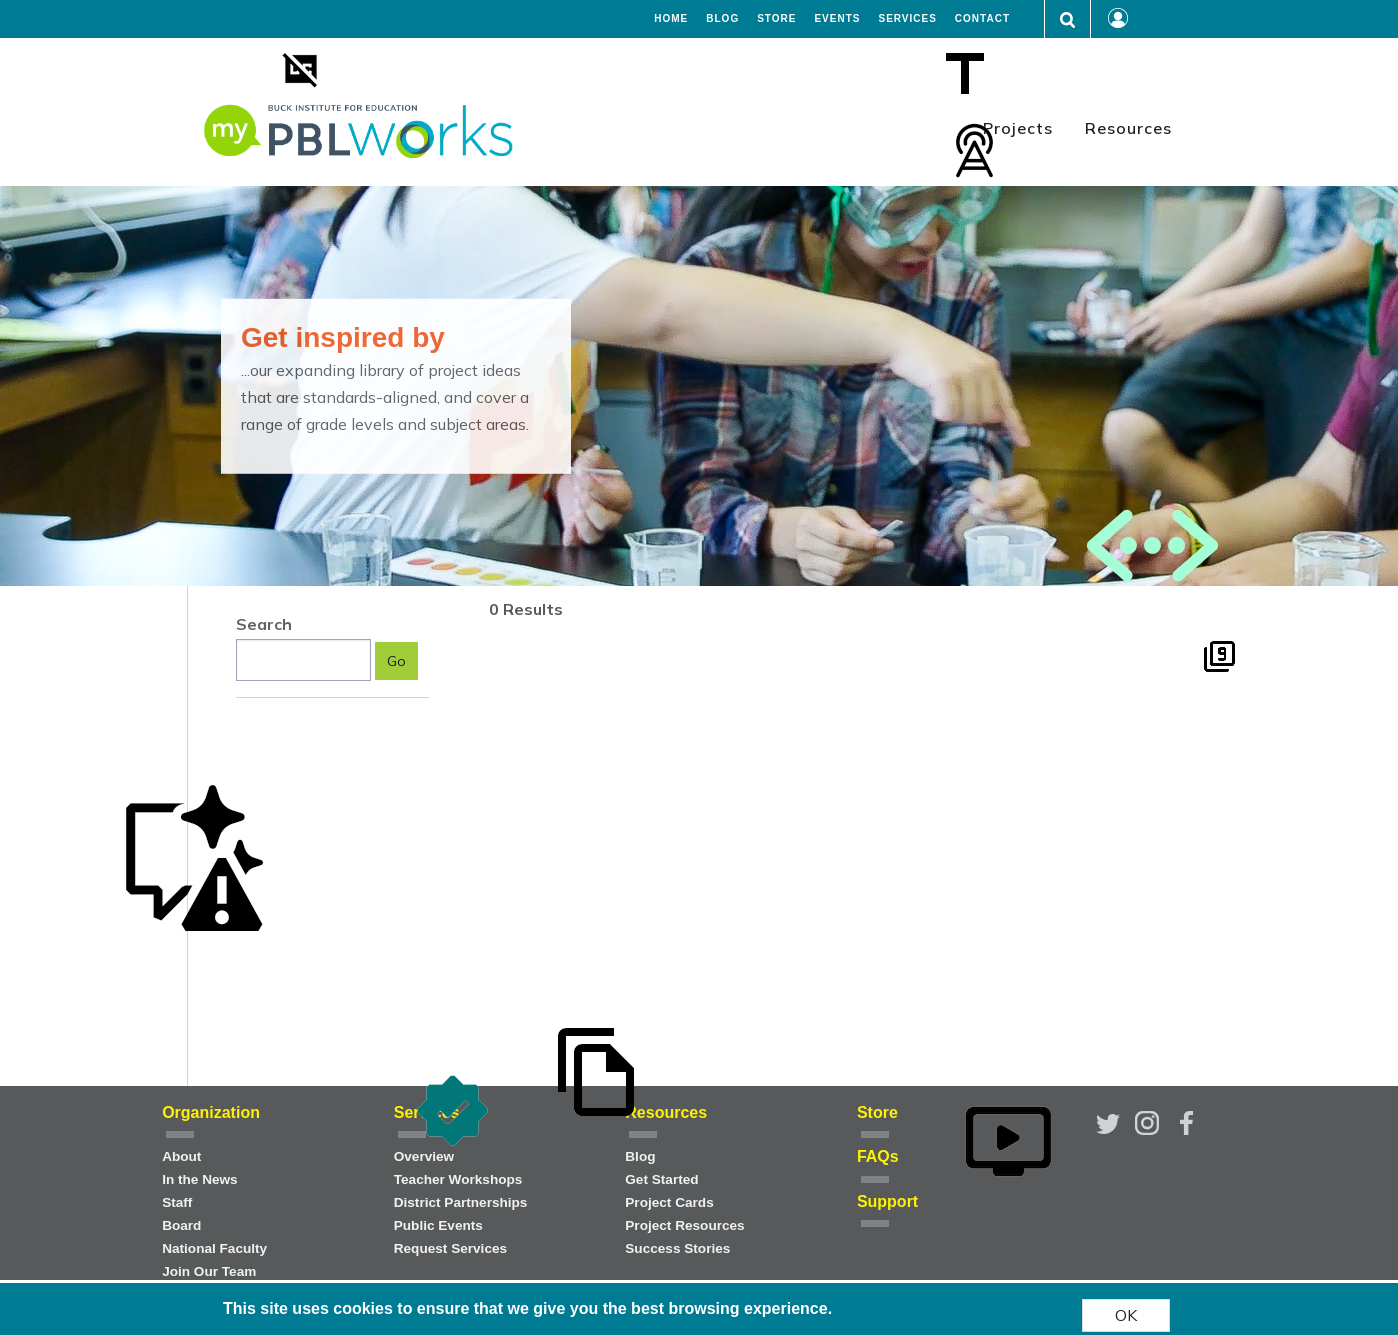 The image size is (1398, 1335). Describe the element at coordinates (301, 69) in the screenshot. I see `closed captions are disabled` at that location.